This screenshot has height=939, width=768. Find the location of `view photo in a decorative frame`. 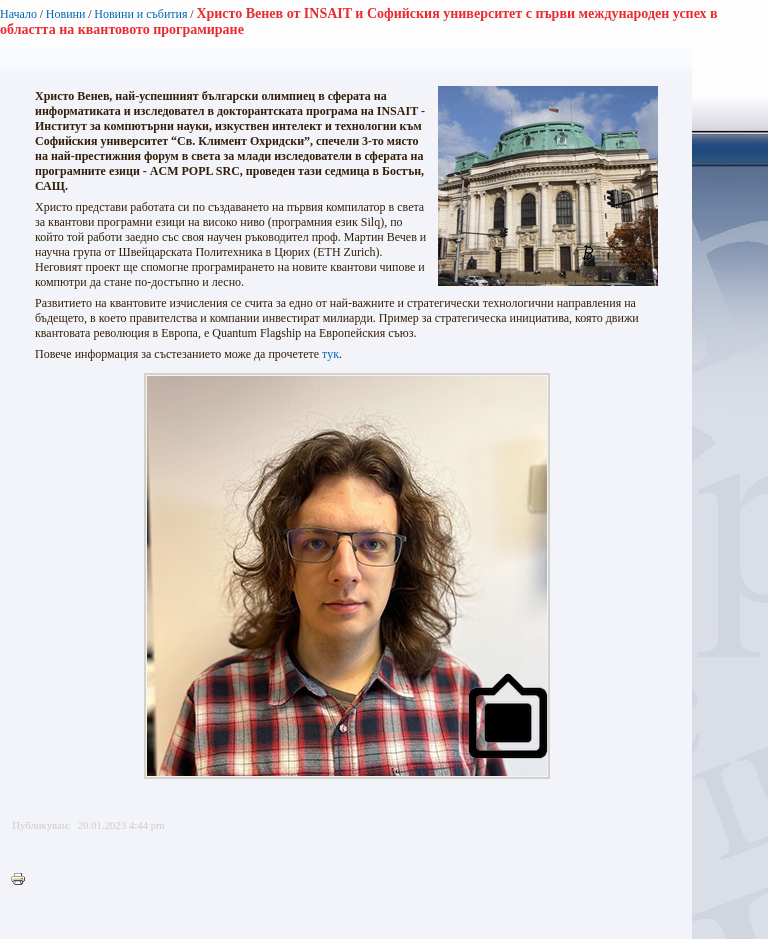

view photo in a decorative frame is located at coordinates (508, 719).